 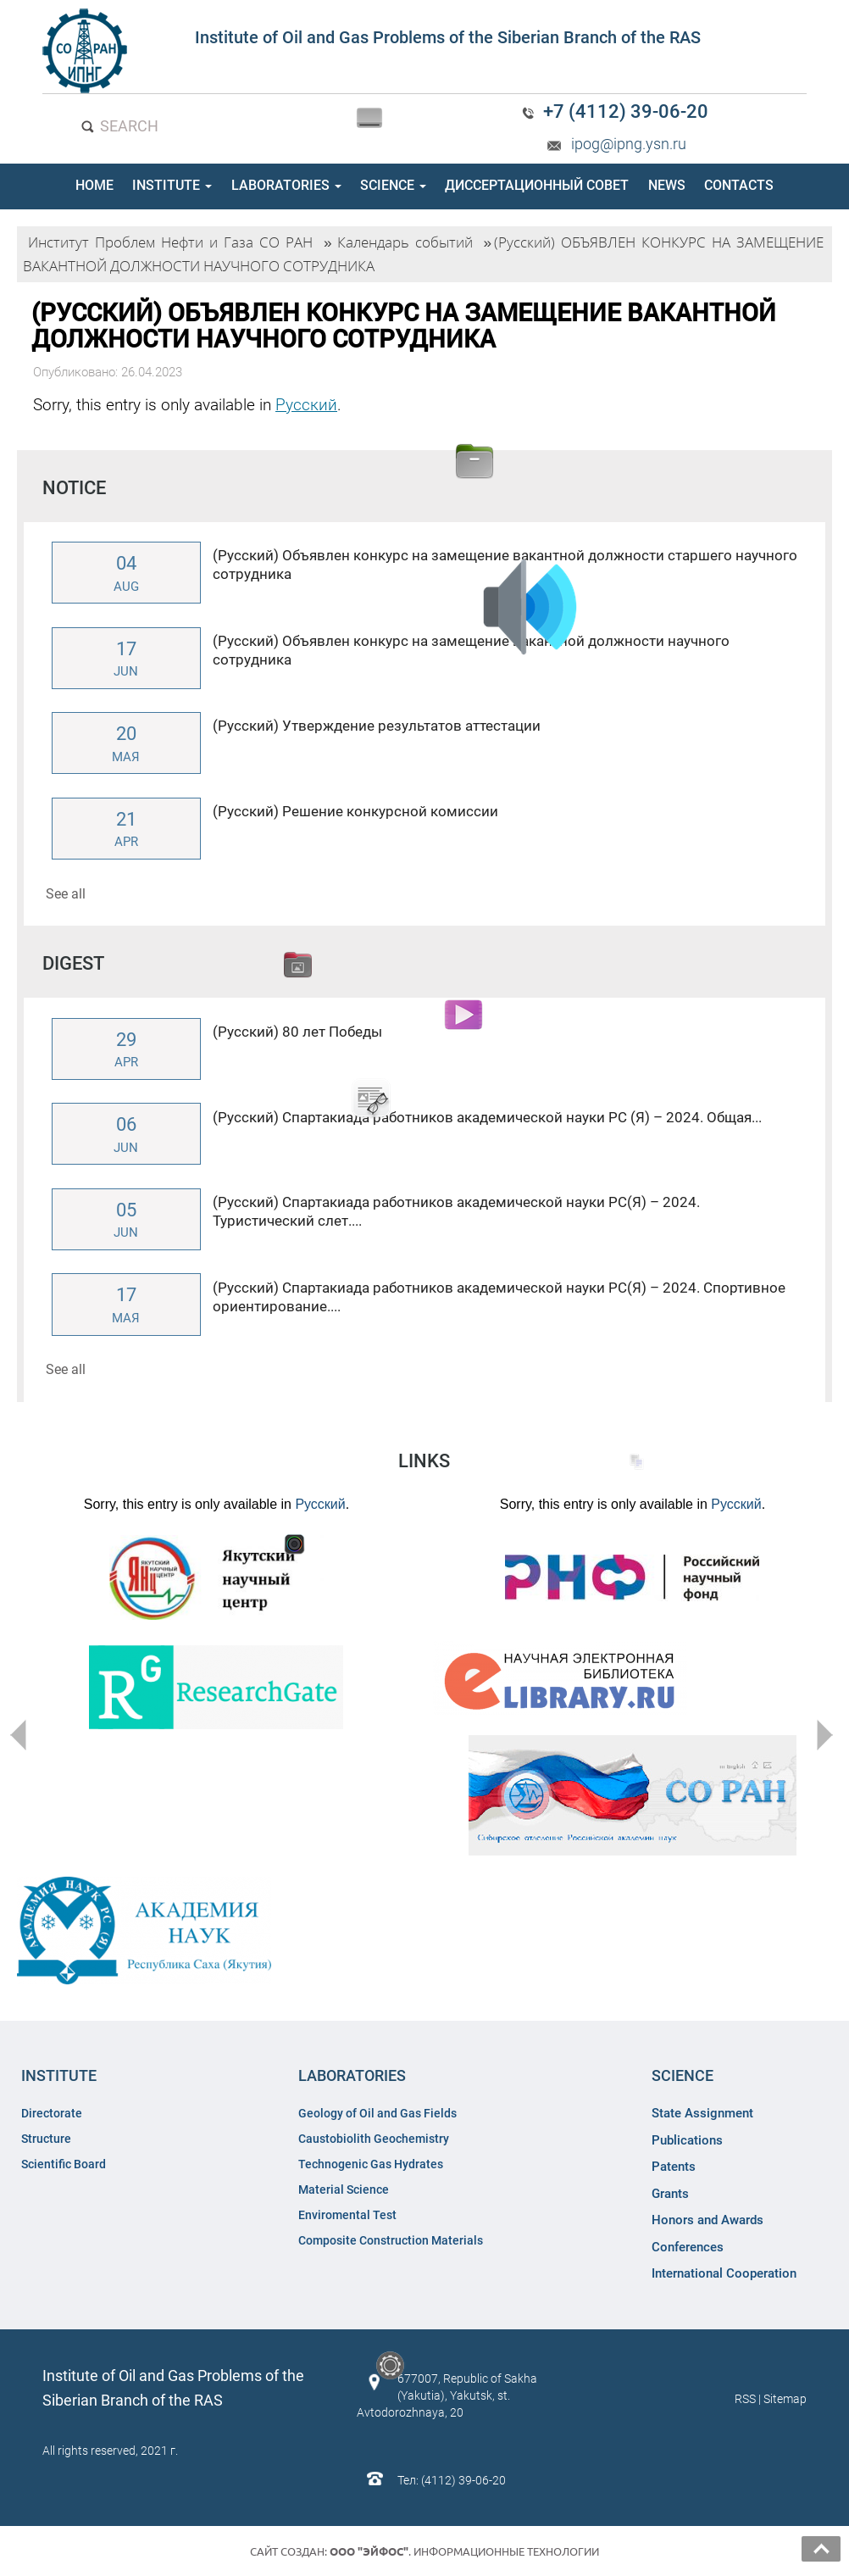 What do you see at coordinates (369, 118) in the screenshot?
I see `access removable storage device` at bounding box center [369, 118].